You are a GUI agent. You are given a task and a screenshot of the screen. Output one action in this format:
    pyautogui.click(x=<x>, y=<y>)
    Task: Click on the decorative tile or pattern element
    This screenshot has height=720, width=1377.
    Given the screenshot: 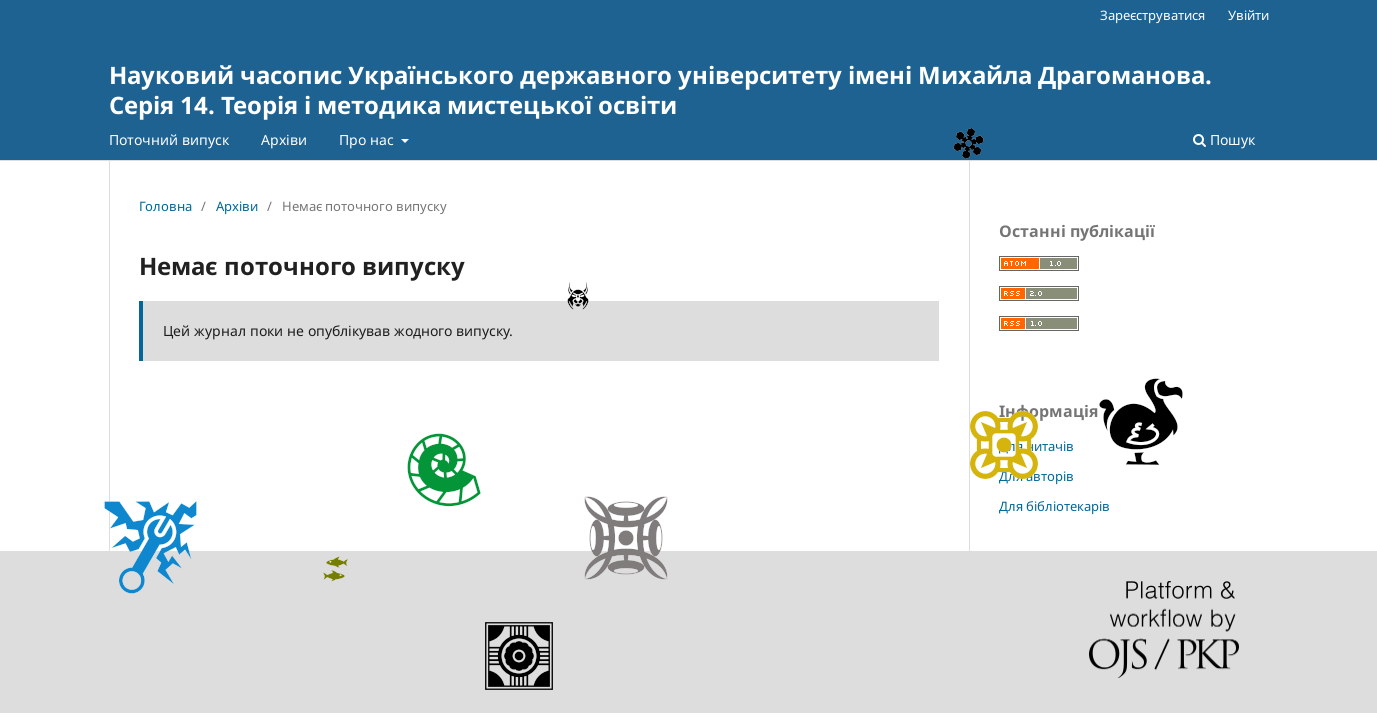 What is the action you would take?
    pyautogui.click(x=519, y=656)
    